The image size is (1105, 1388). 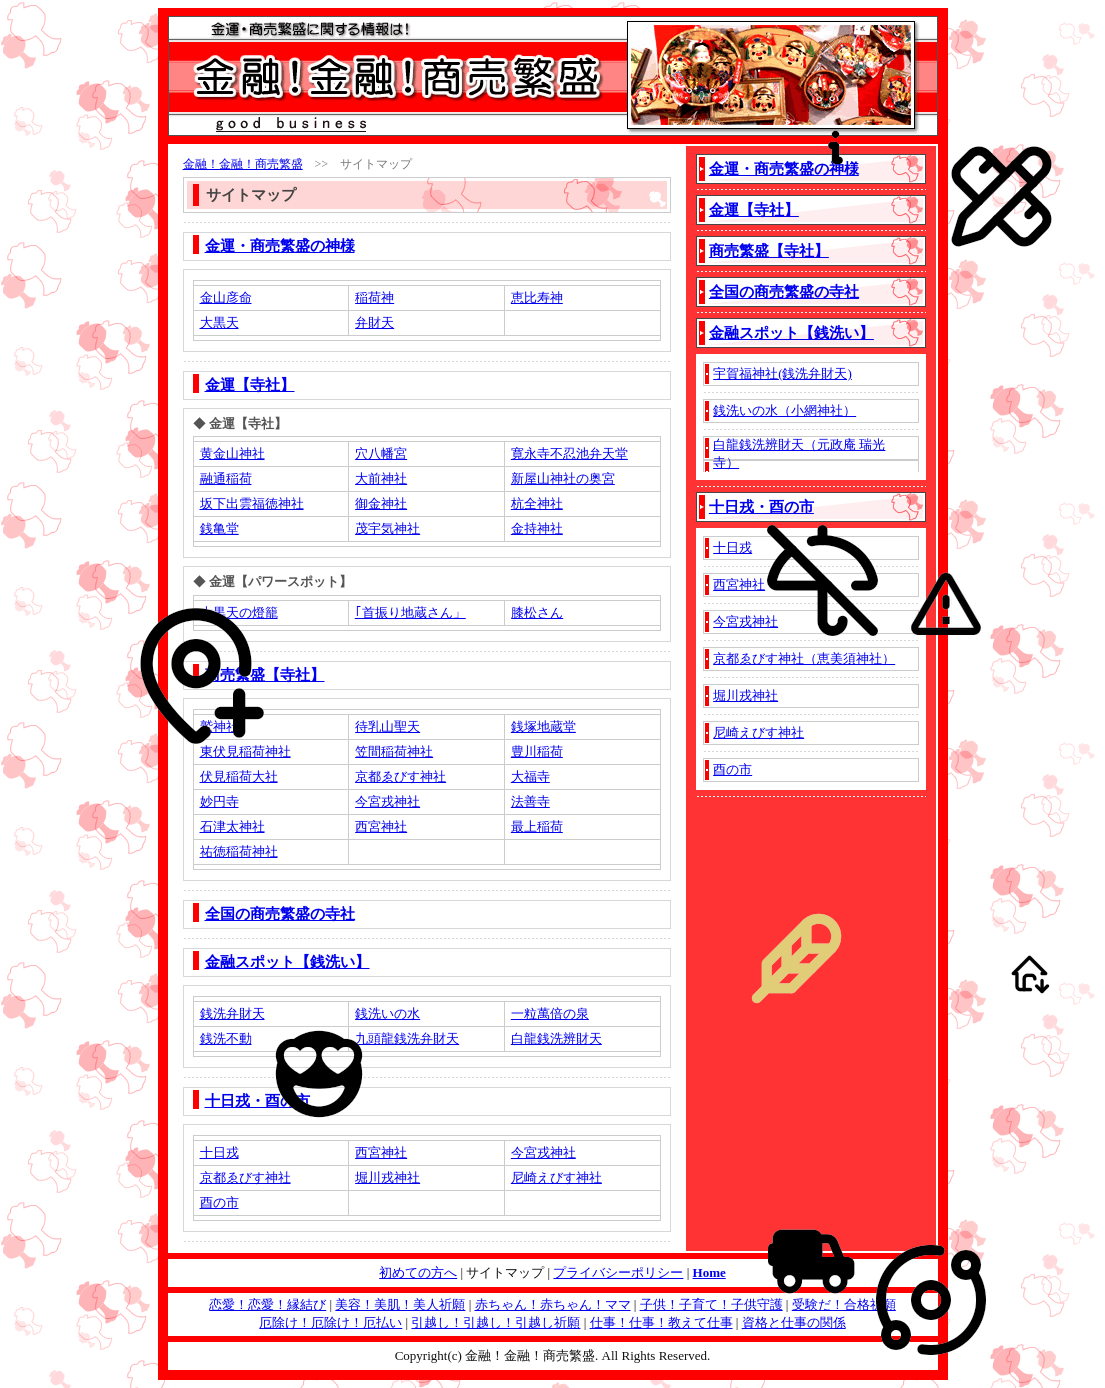 What do you see at coordinates (813, 1261) in the screenshot?
I see `track field delivery or off-road shipment` at bounding box center [813, 1261].